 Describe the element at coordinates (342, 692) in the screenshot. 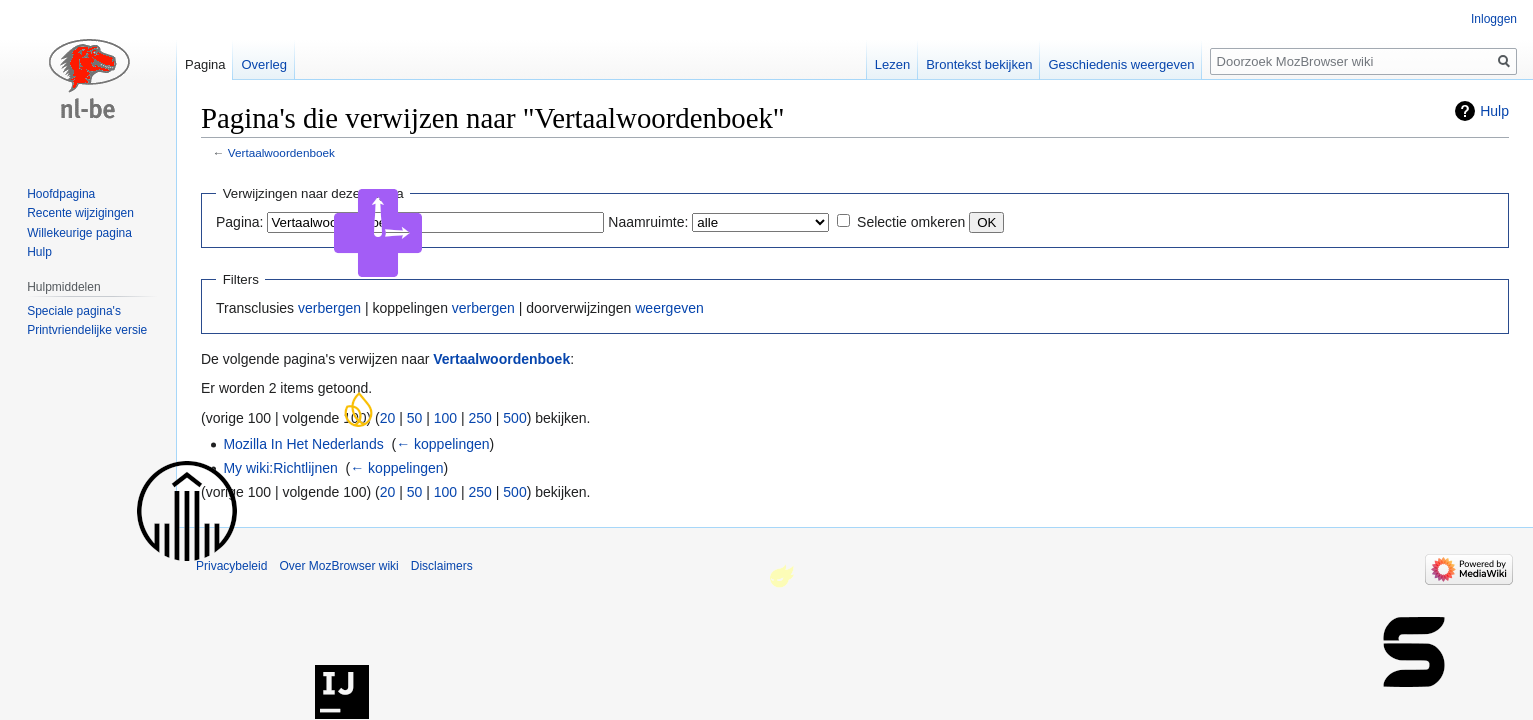

I see `open IntelliJ IDEA application` at that location.